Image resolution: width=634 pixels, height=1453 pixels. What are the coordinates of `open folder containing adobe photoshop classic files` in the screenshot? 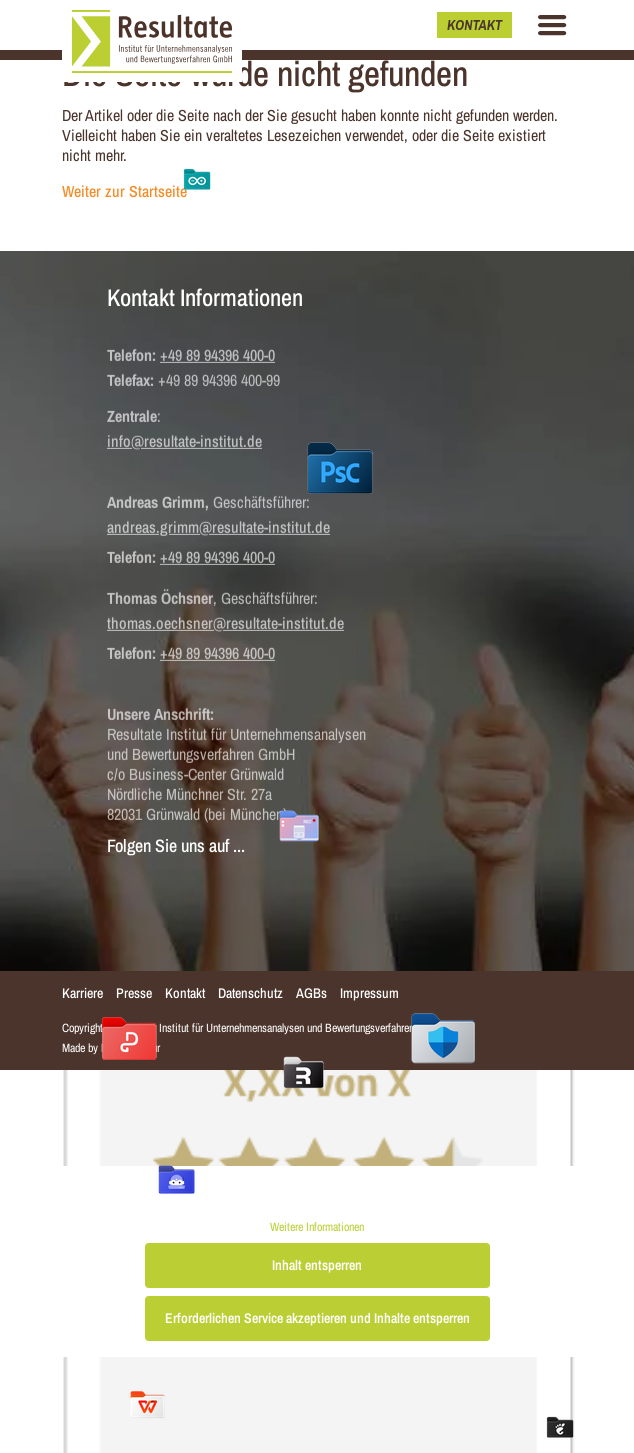 It's located at (340, 470).